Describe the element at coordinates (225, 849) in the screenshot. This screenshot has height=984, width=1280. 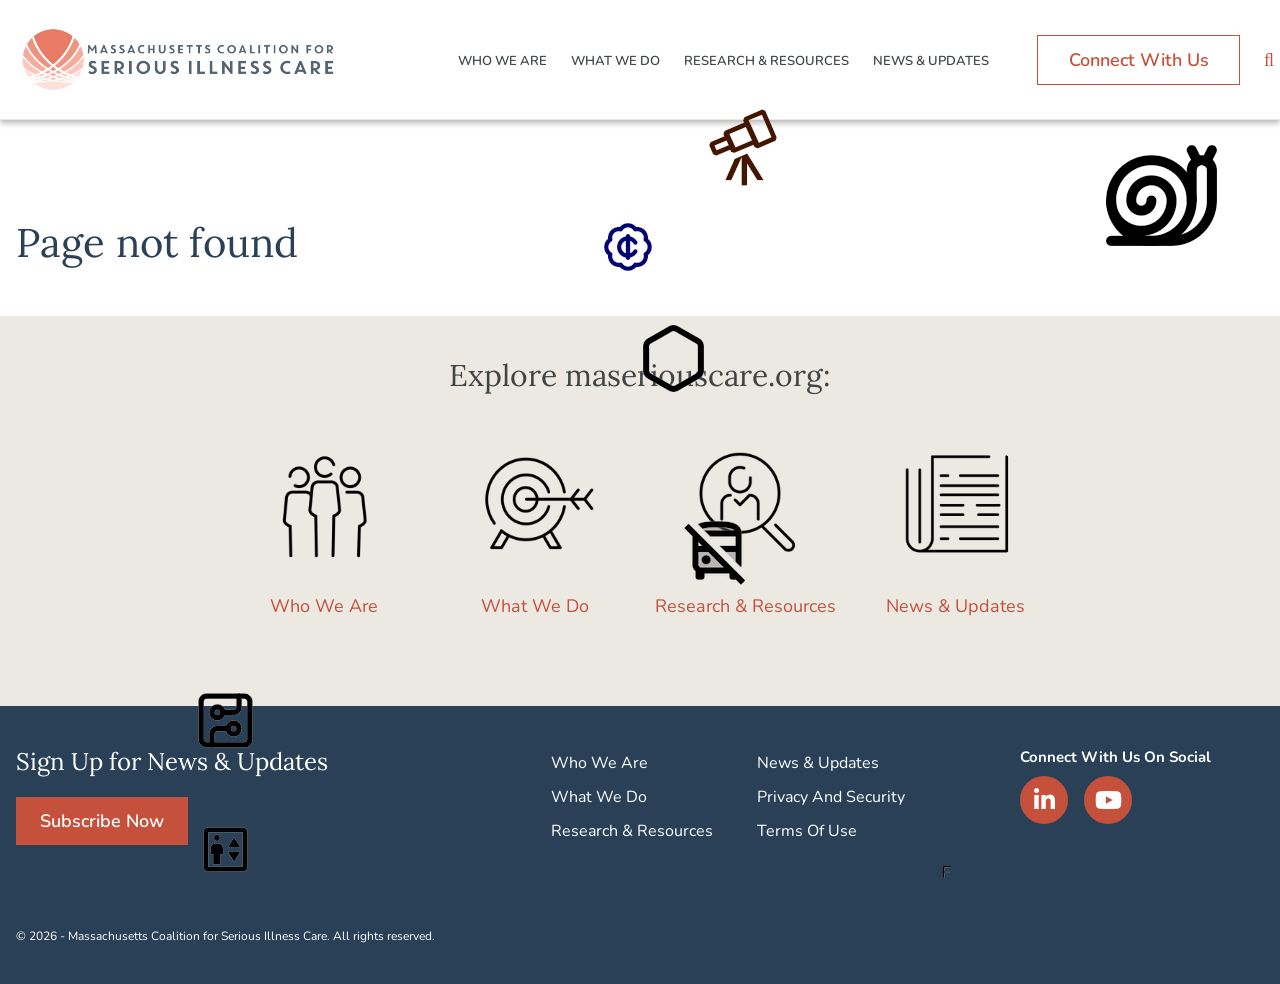
I see `indicates elevator access or location` at that location.